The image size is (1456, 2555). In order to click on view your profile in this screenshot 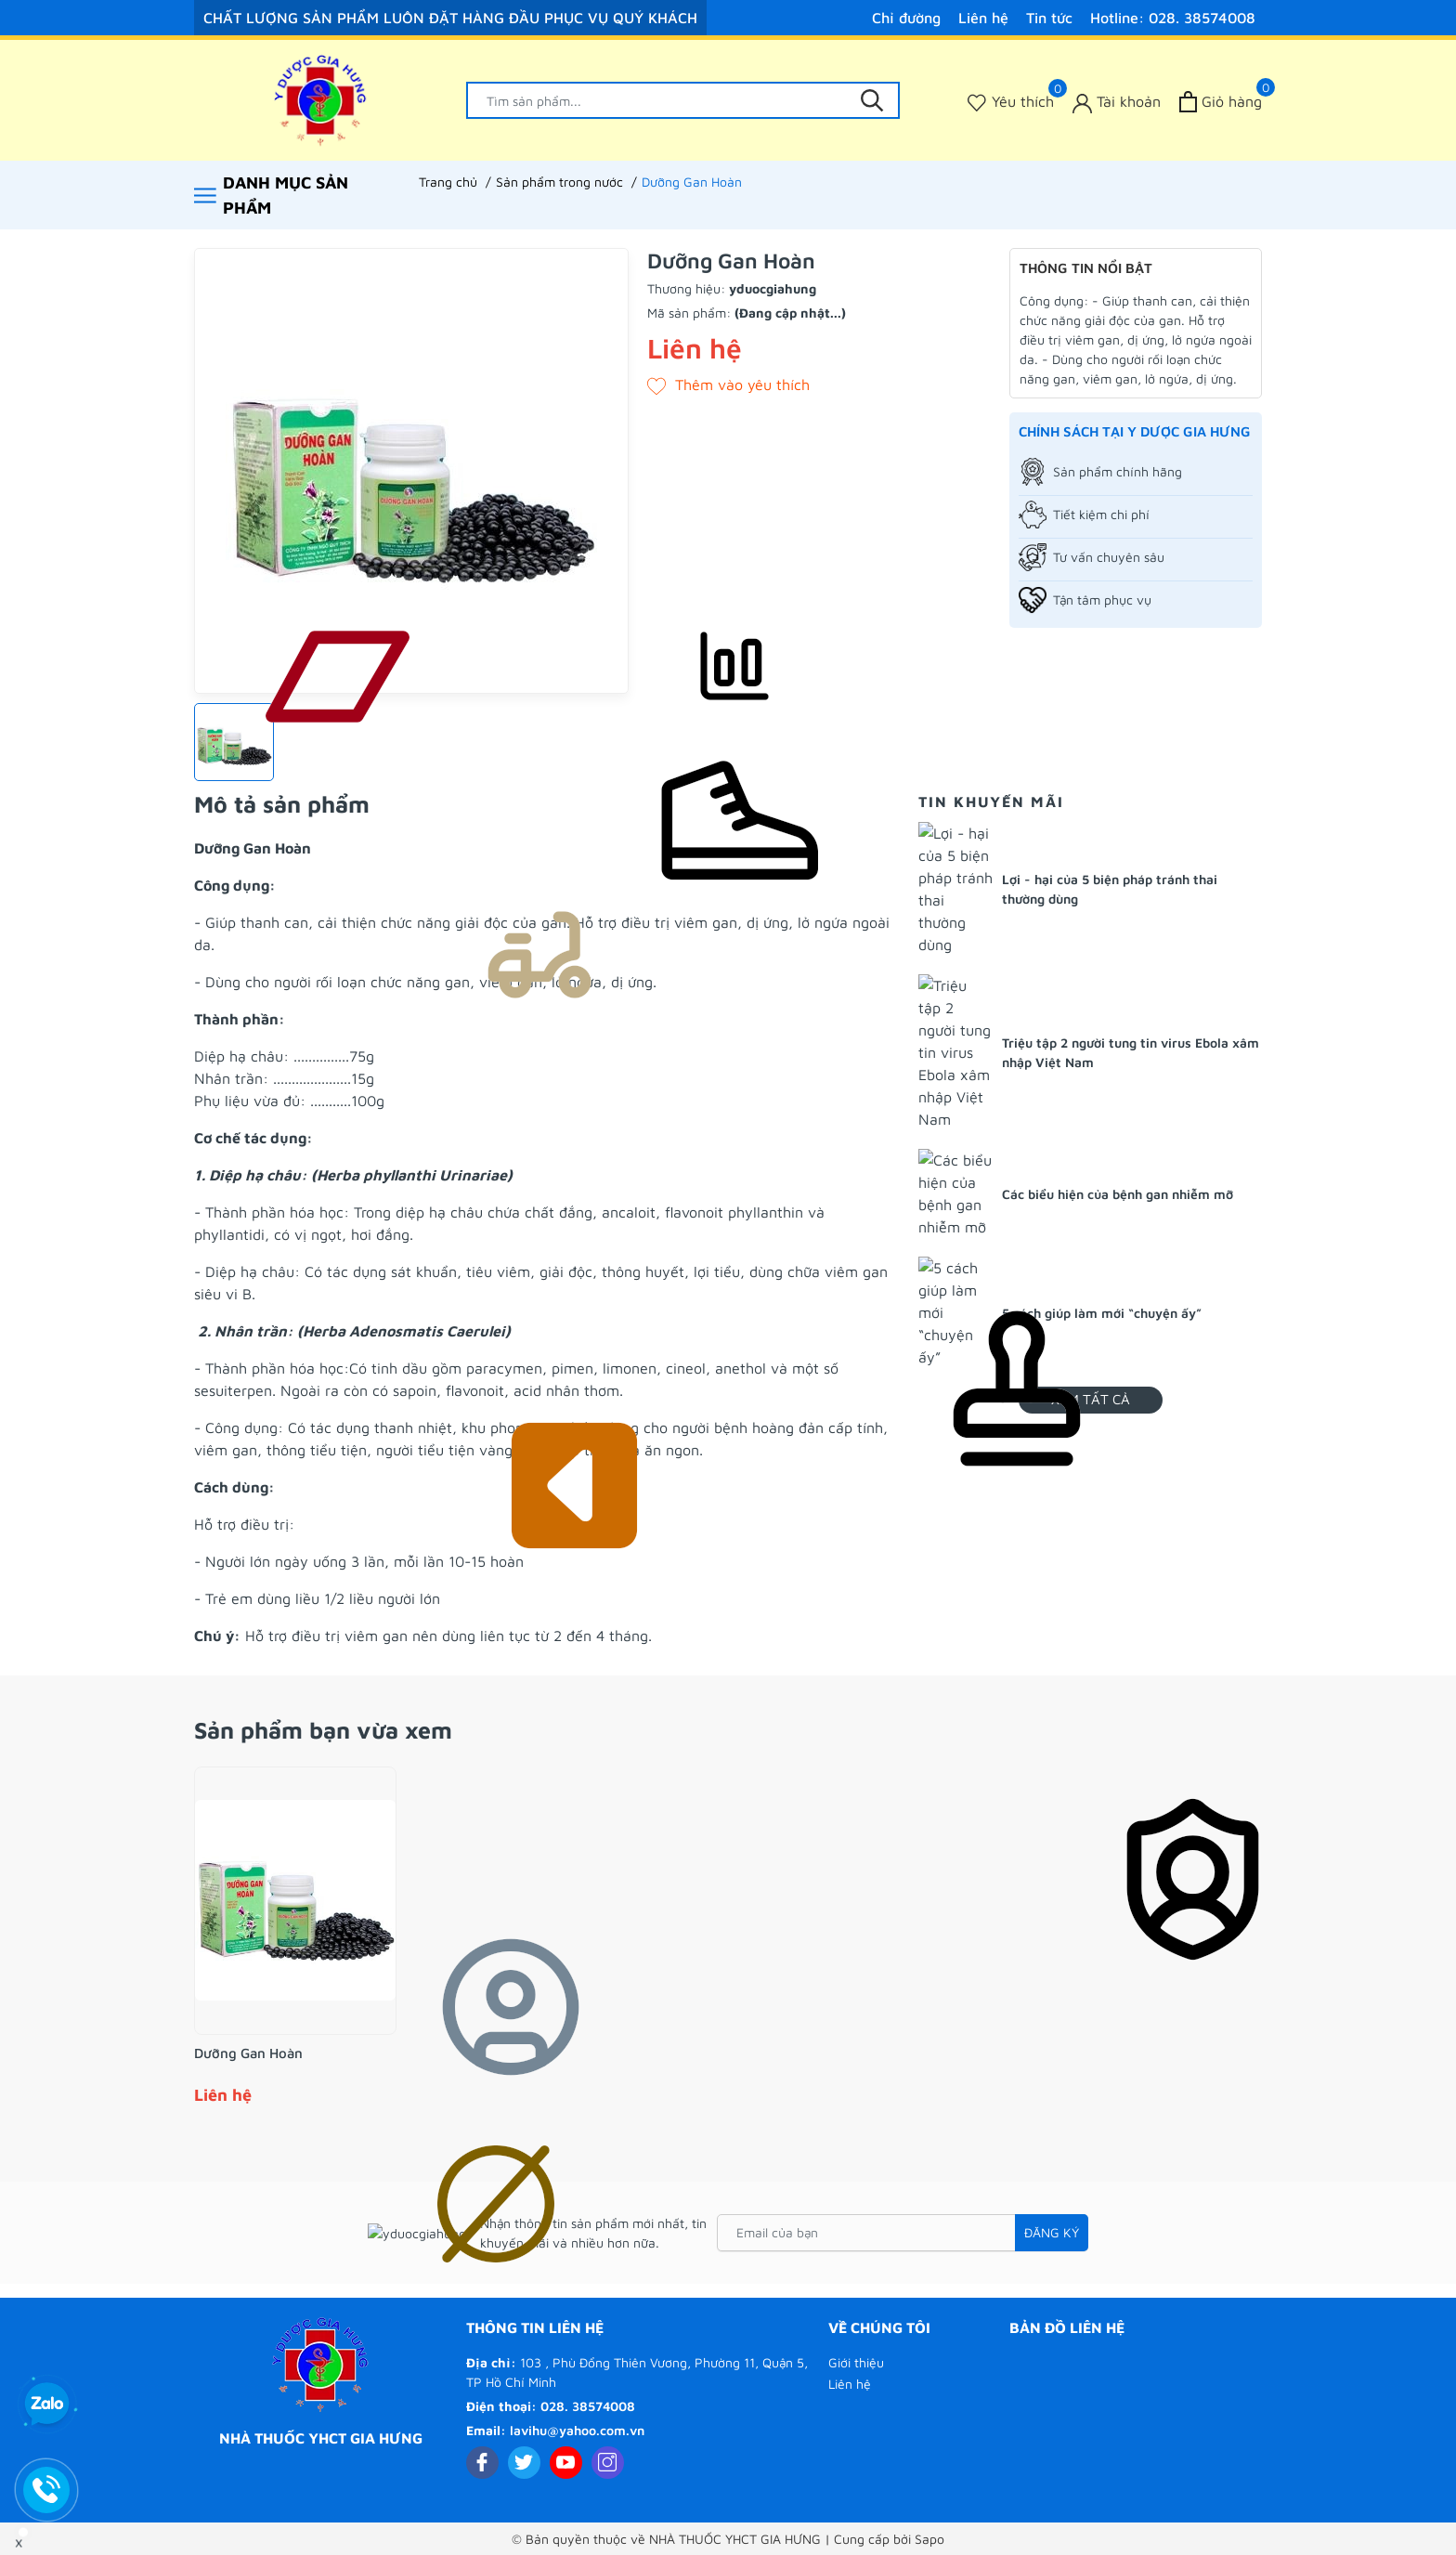, I will do `click(511, 2007)`.